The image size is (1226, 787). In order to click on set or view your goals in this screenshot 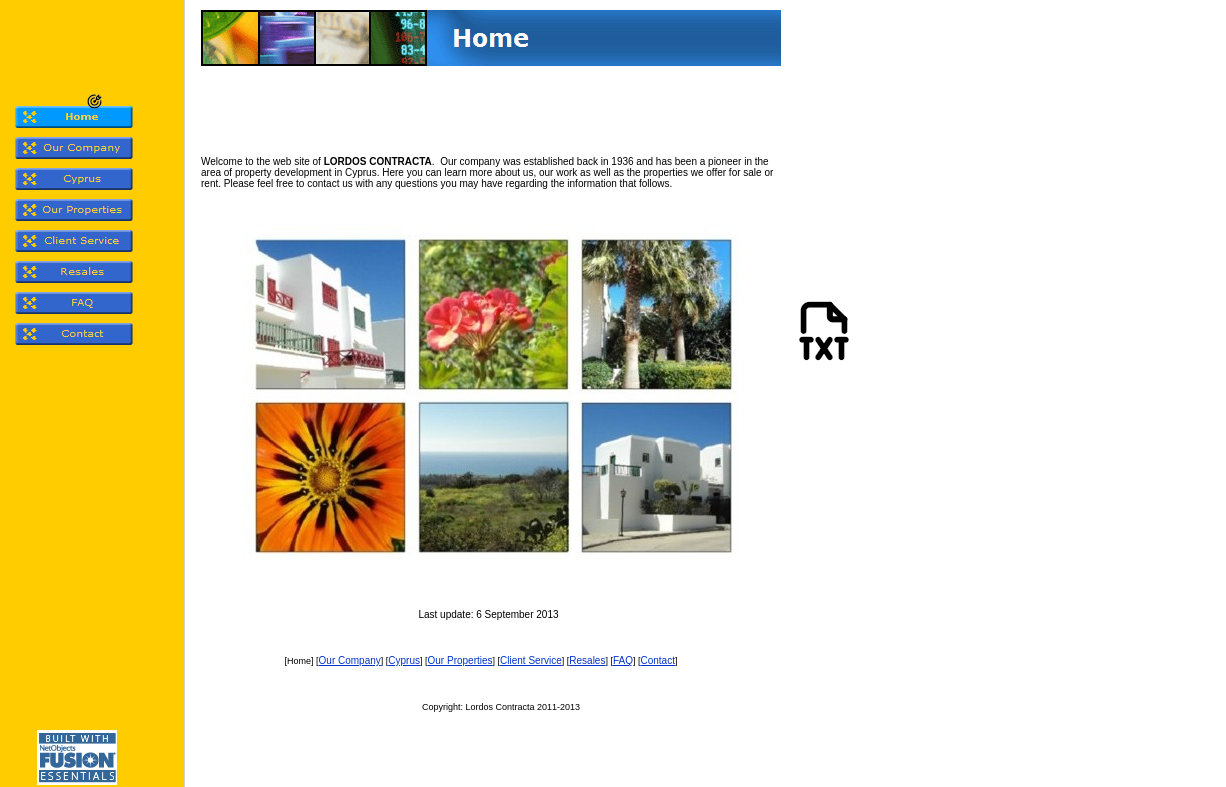, I will do `click(94, 101)`.